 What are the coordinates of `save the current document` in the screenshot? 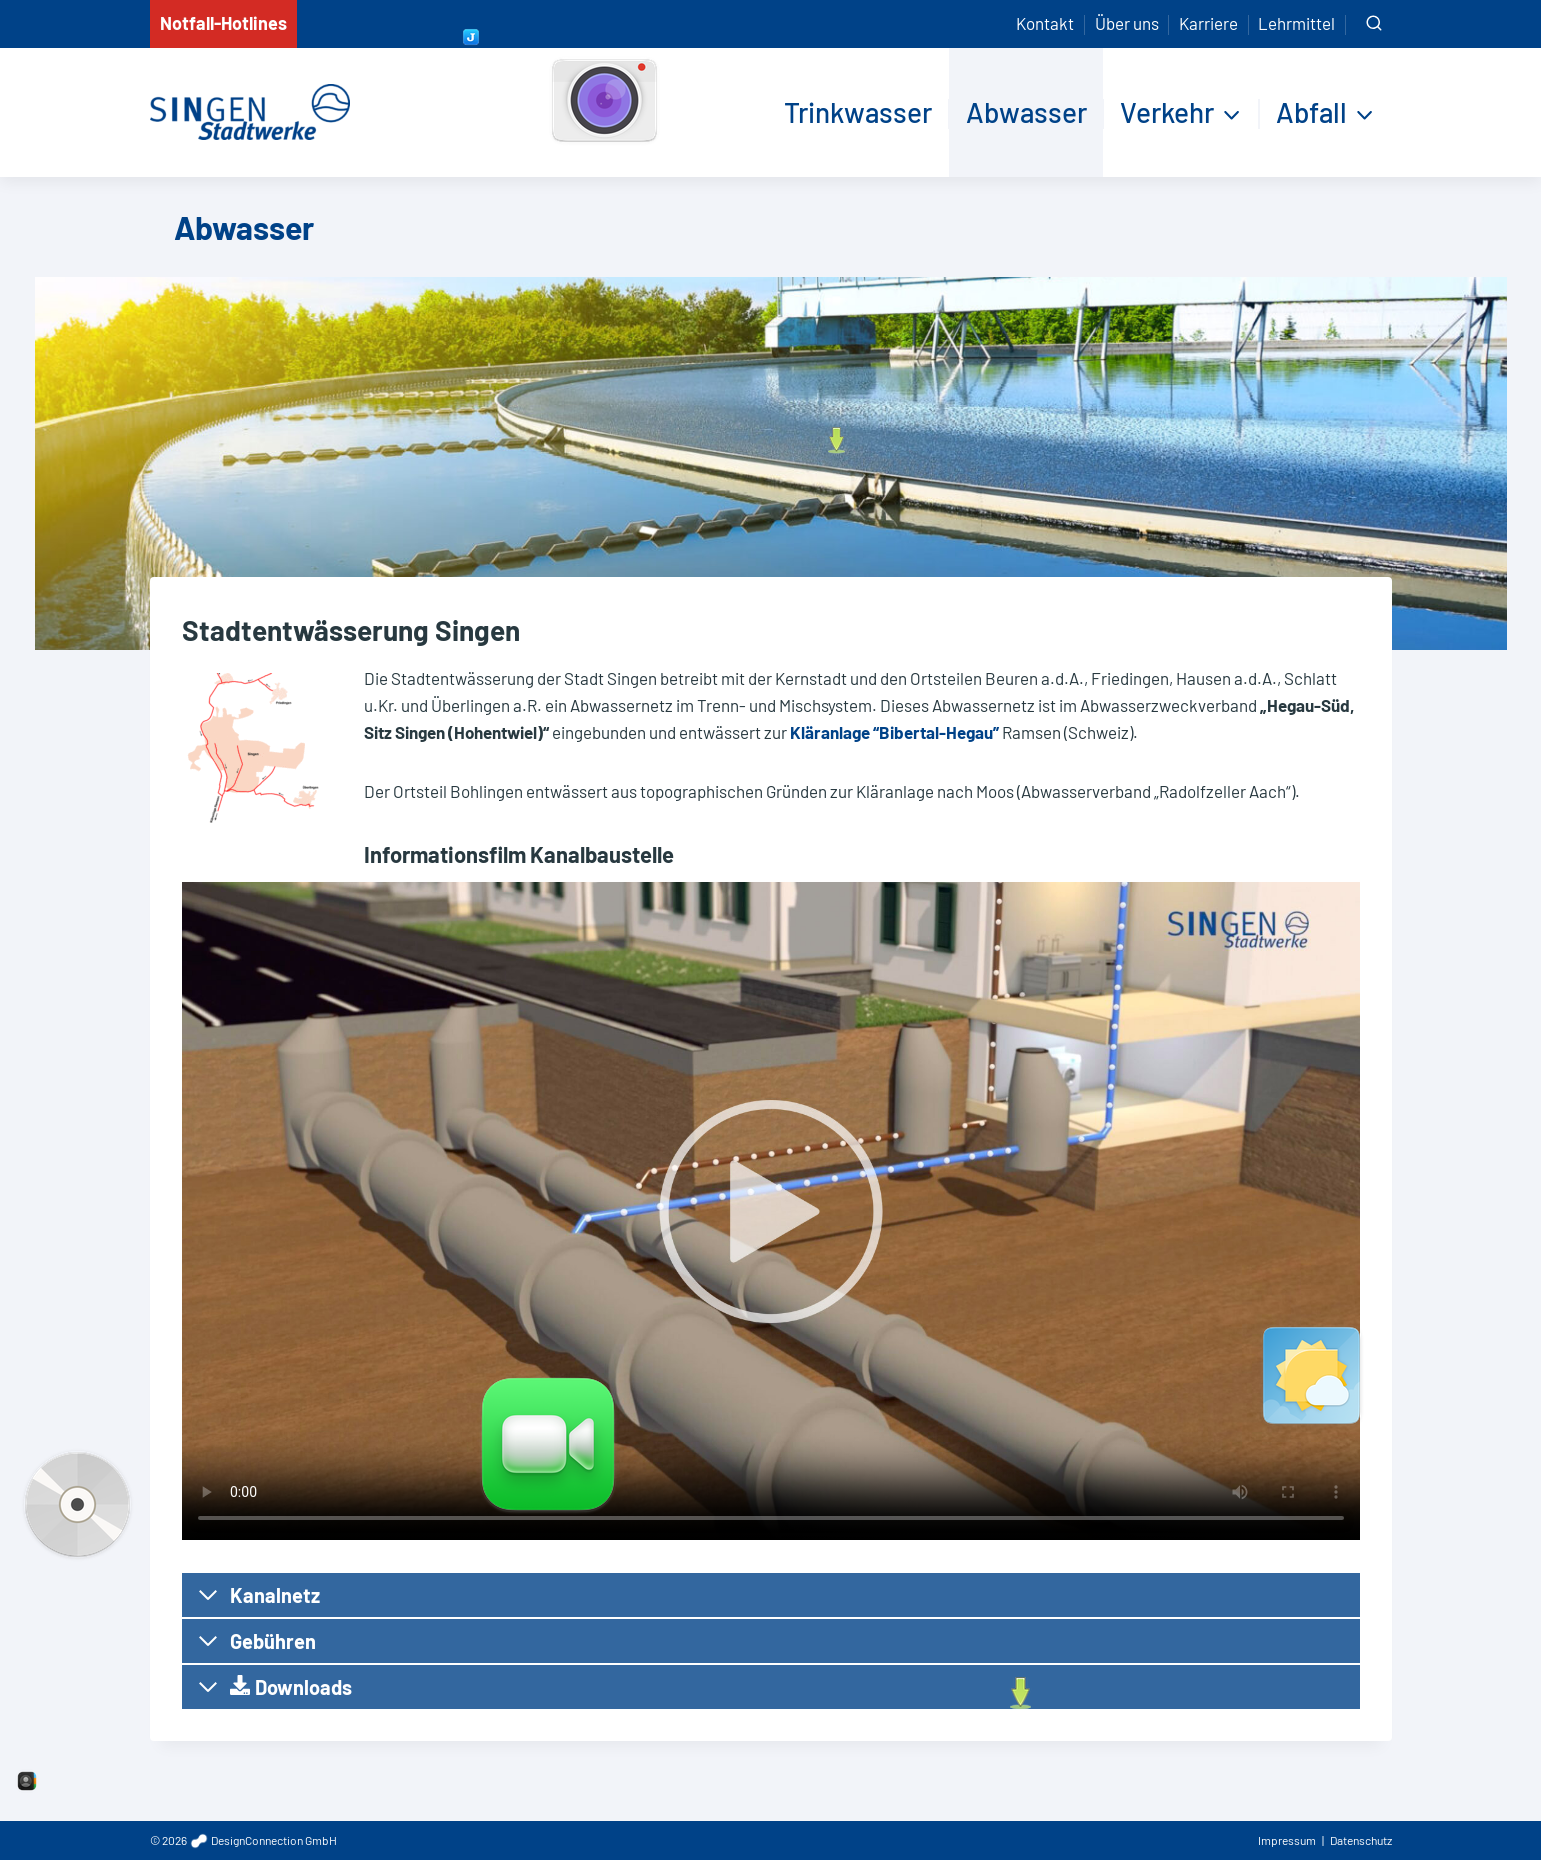 It's located at (836, 440).